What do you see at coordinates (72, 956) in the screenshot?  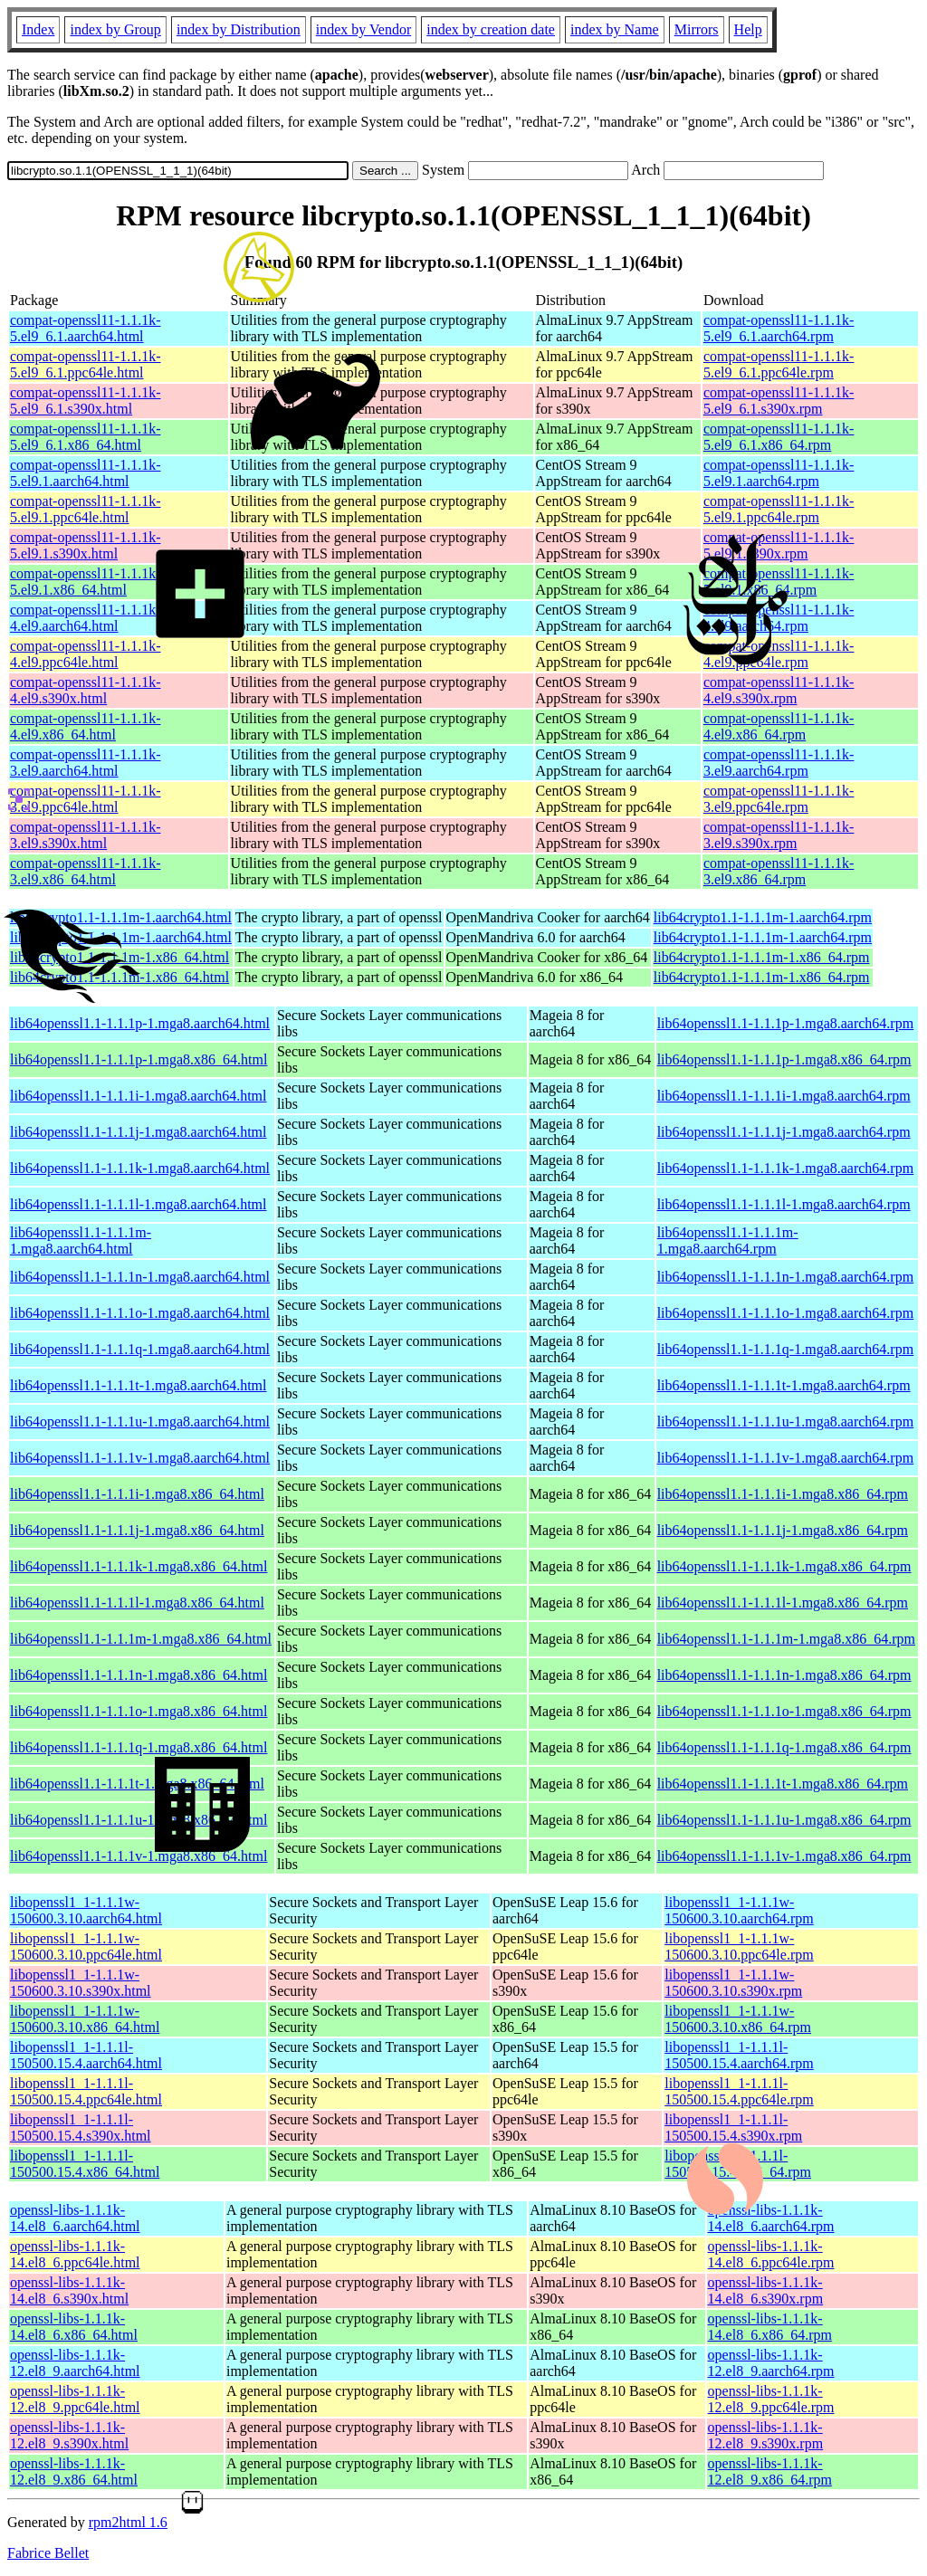 I see `phoenix framework logo` at bounding box center [72, 956].